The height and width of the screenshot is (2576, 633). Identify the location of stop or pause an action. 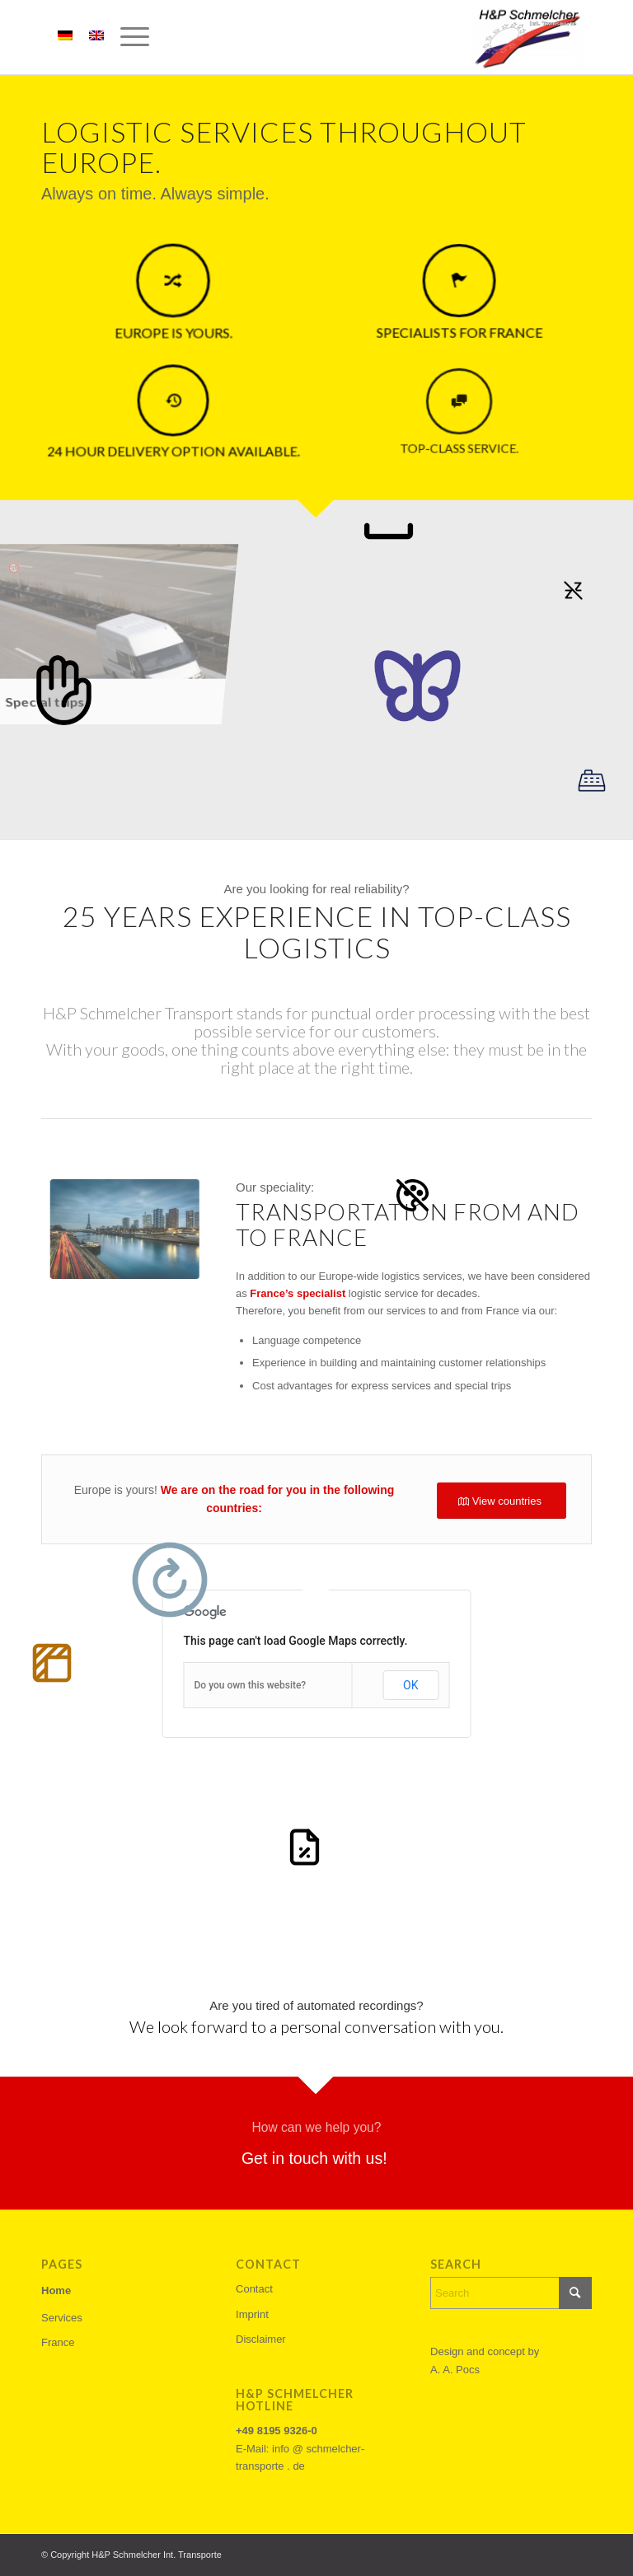
(63, 690).